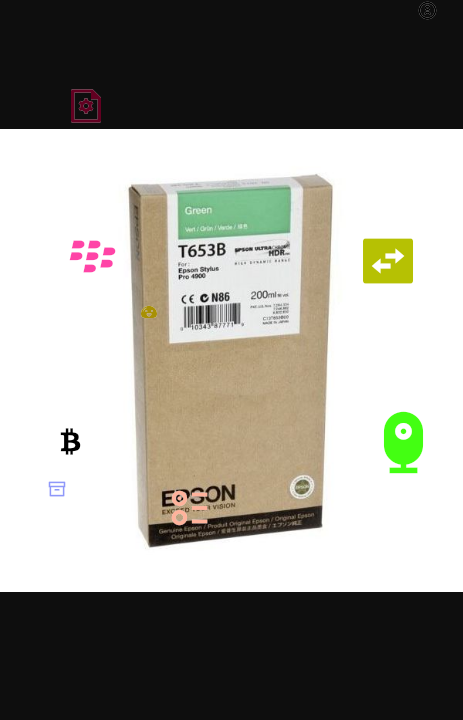 The height and width of the screenshot is (720, 463). What do you see at coordinates (92, 256) in the screenshot?
I see `blackberry brand logo` at bounding box center [92, 256].